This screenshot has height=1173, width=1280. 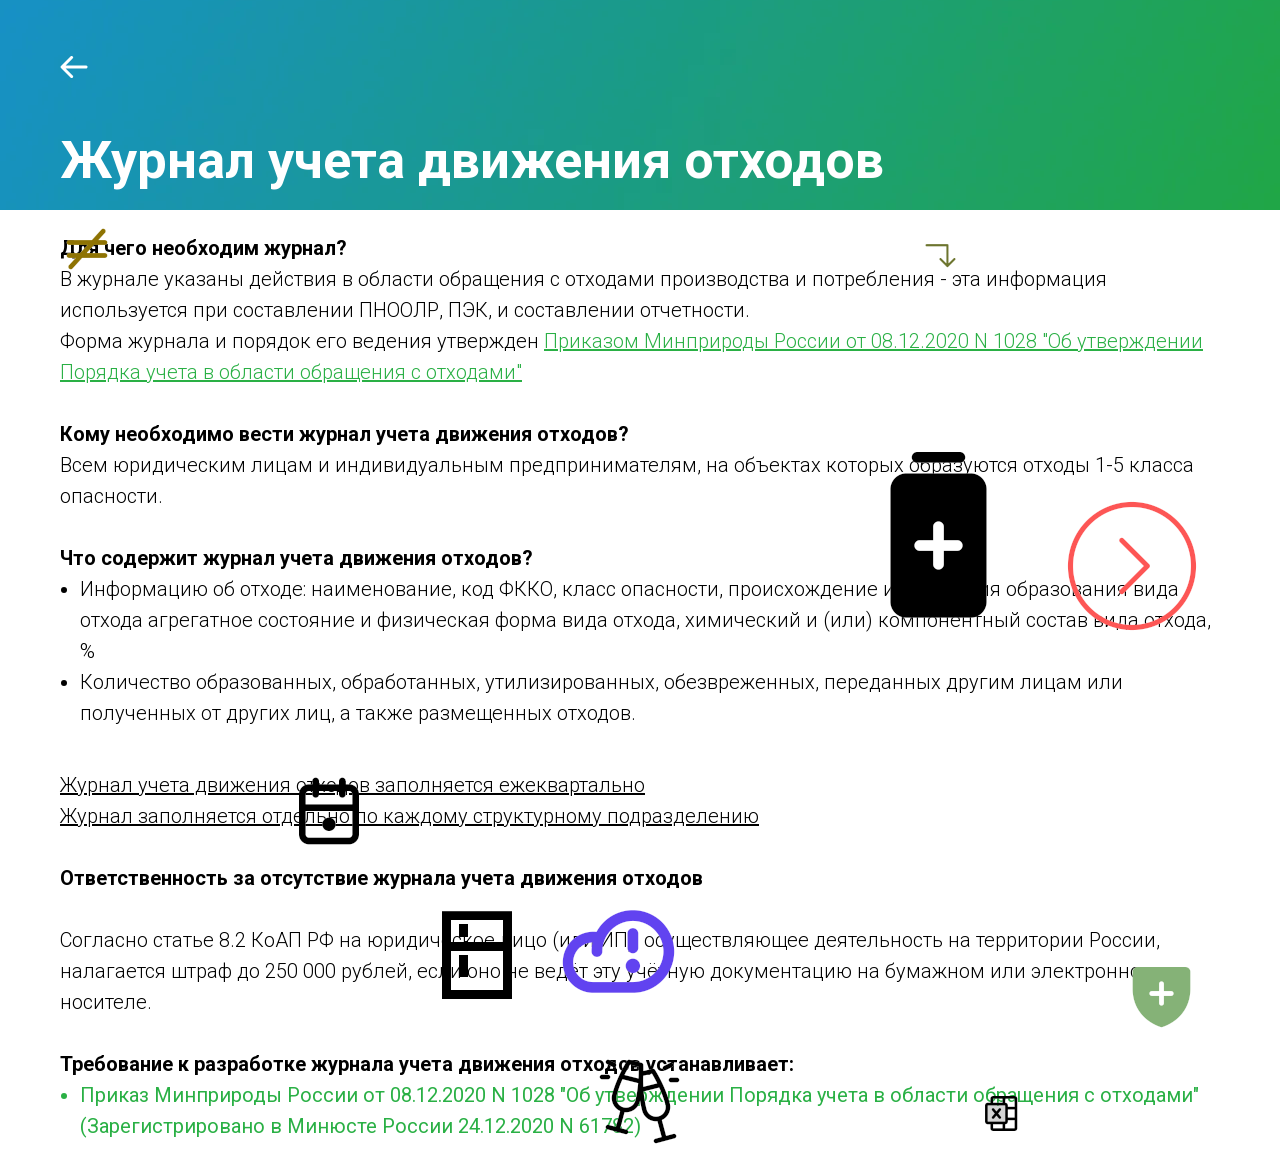 What do you see at coordinates (477, 955) in the screenshot?
I see `access kitchen or food-related settings` at bounding box center [477, 955].